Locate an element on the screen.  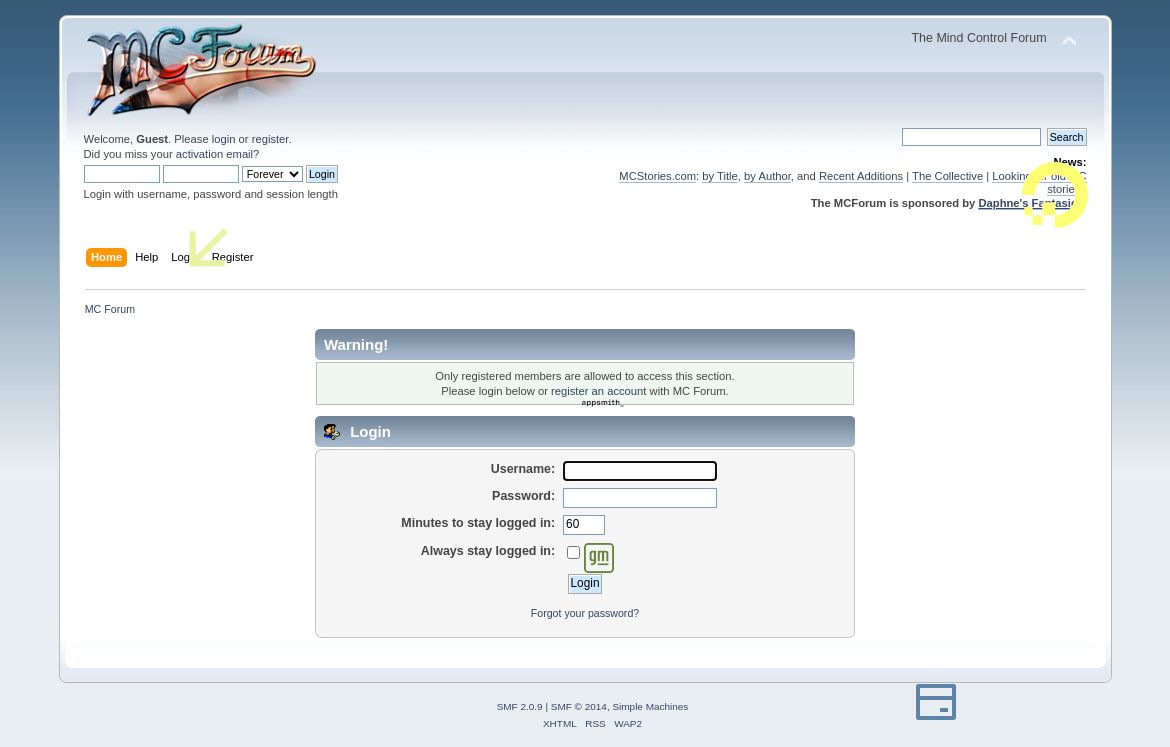
DigitalOcean logo is located at coordinates (1055, 195).